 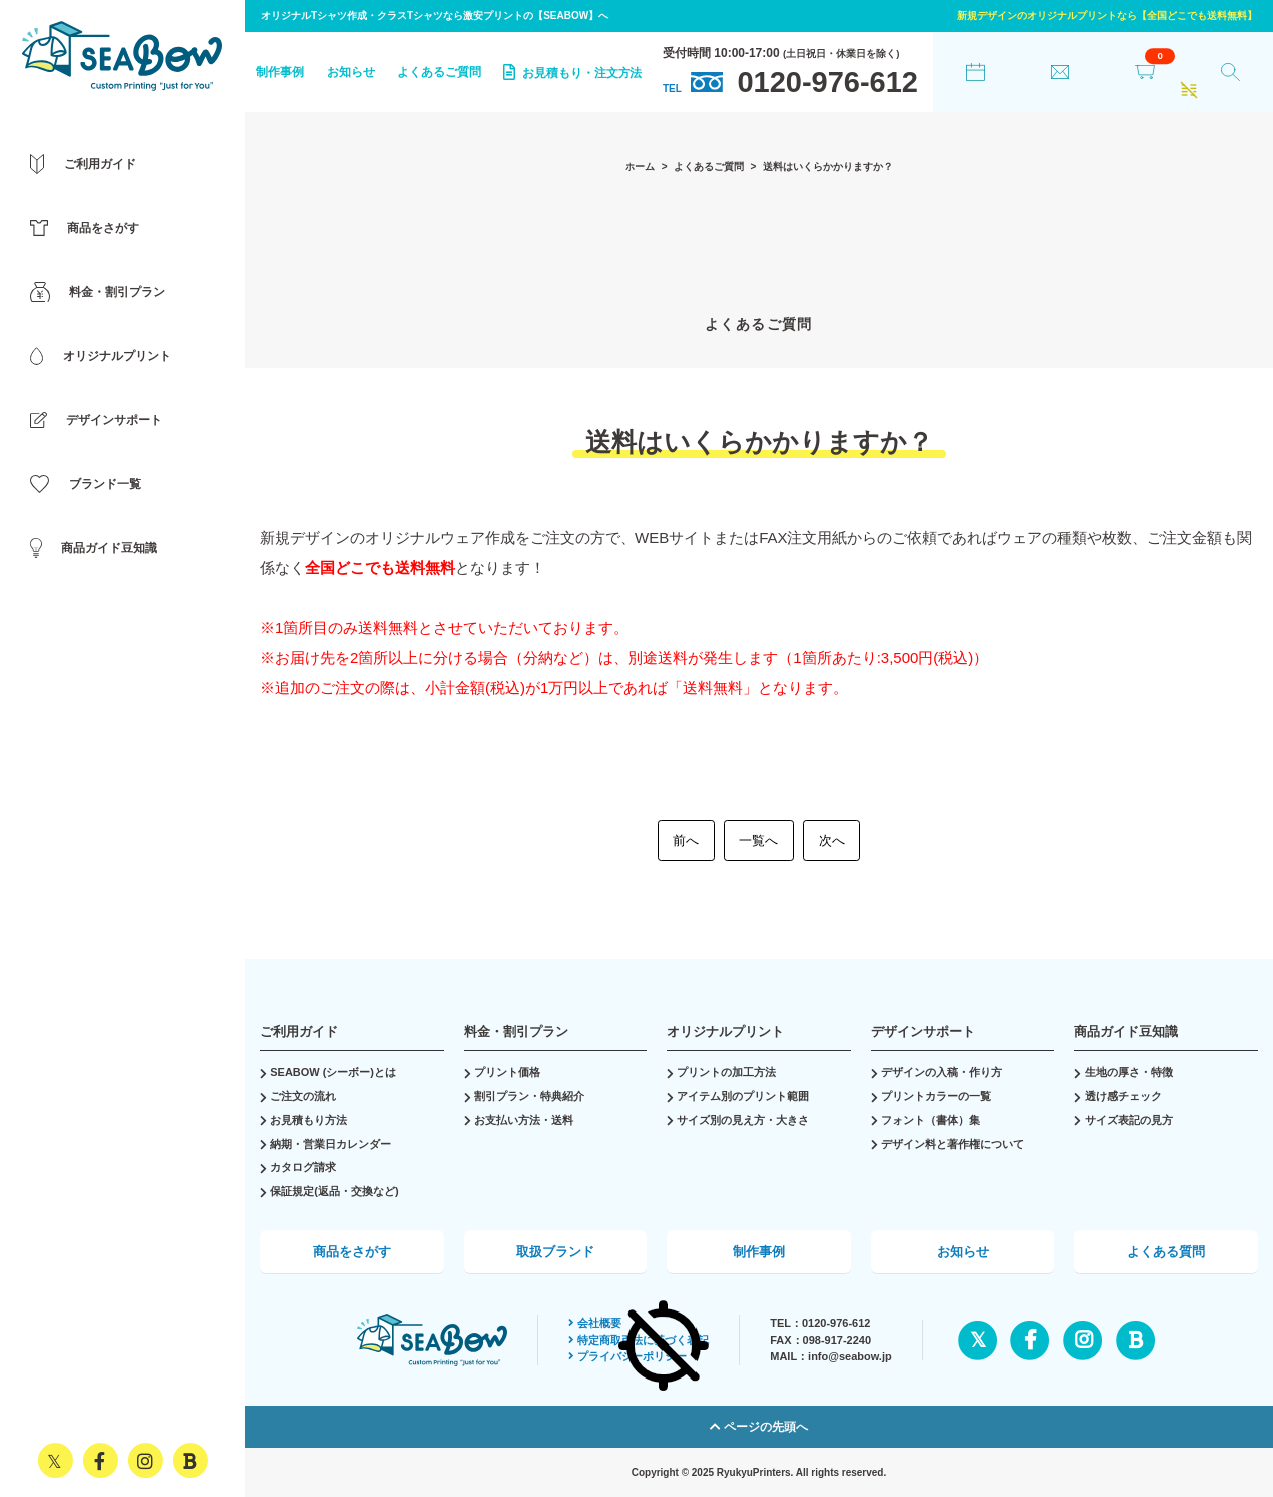 I want to click on location services are disabled, so click(x=663, y=1345).